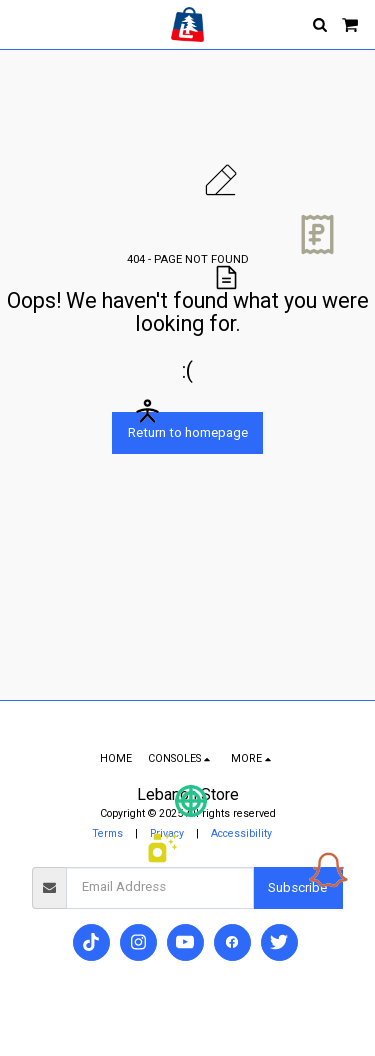 Image resolution: width=375 pixels, height=1056 pixels. What do you see at coordinates (220, 180) in the screenshot?
I see `edit or modify content` at bounding box center [220, 180].